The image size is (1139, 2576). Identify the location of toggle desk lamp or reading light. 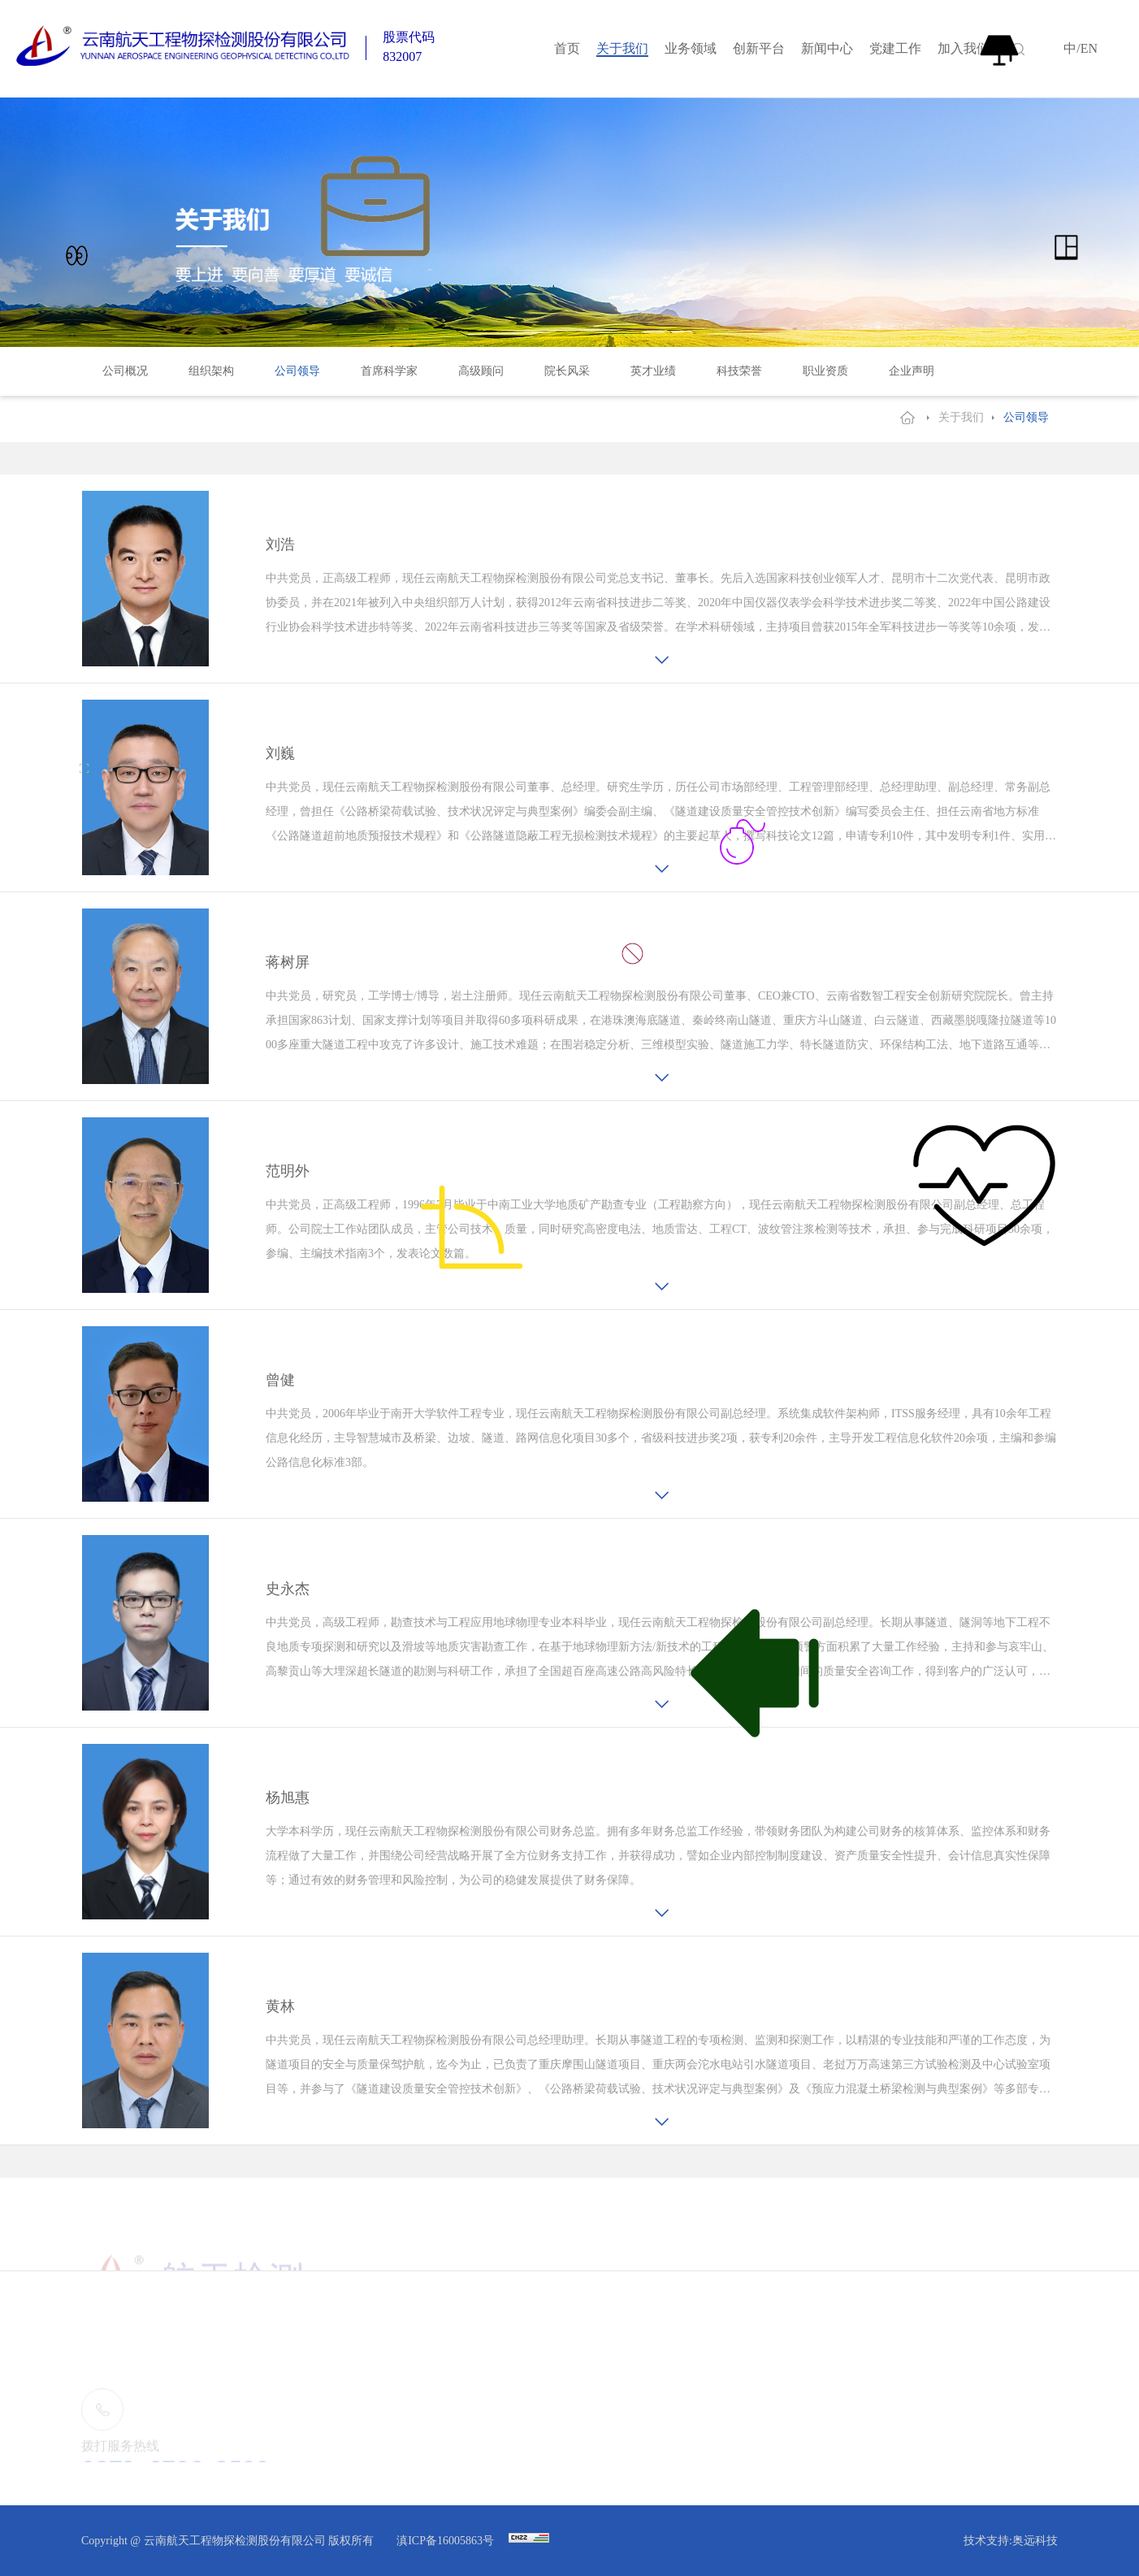
(999, 50).